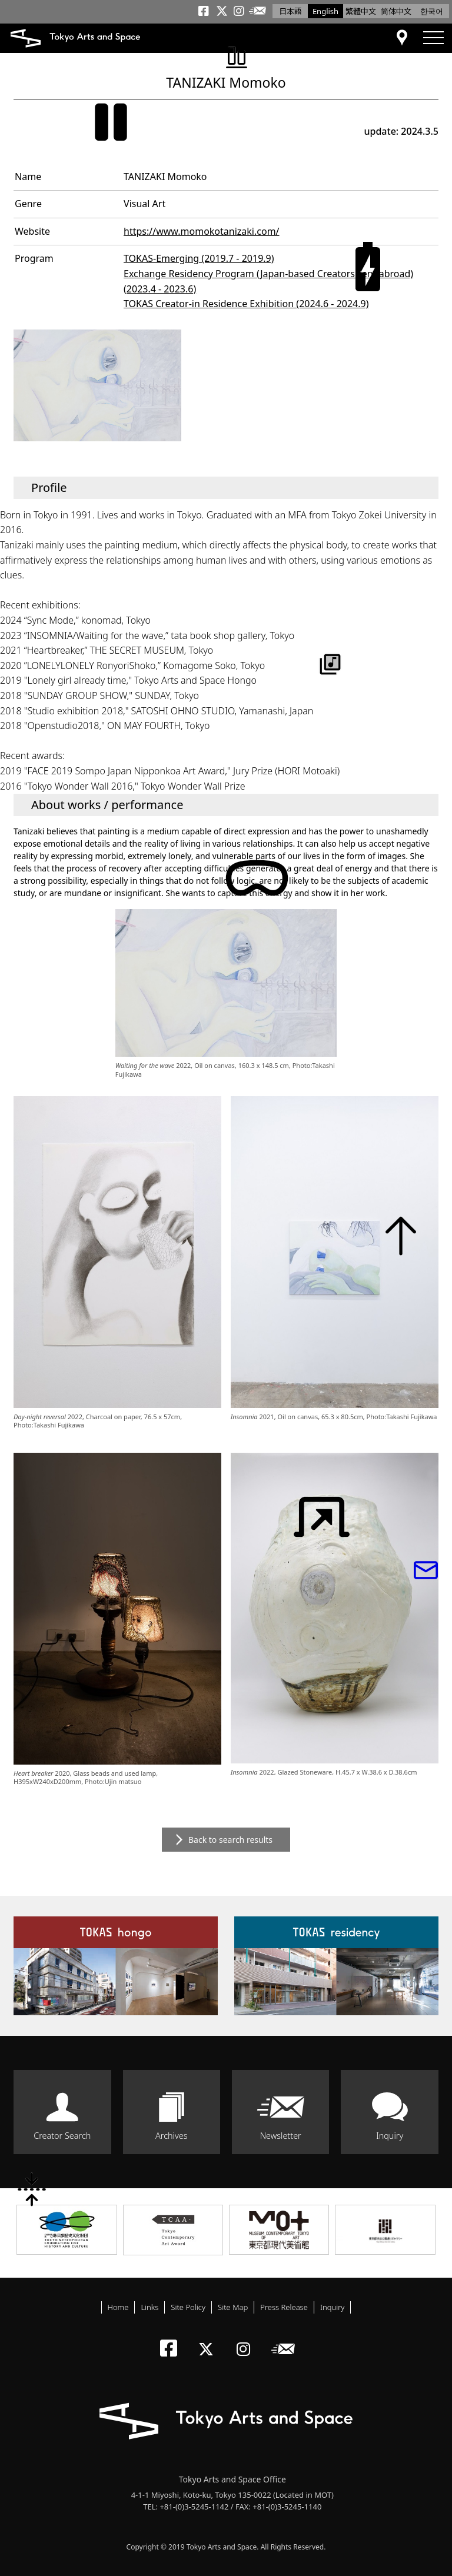 This screenshot has width=452, height=2576. Describe the element at coordinates (368, 267) in the screenshot. I see `indicates battery is fully charged while connected to power` at that location.